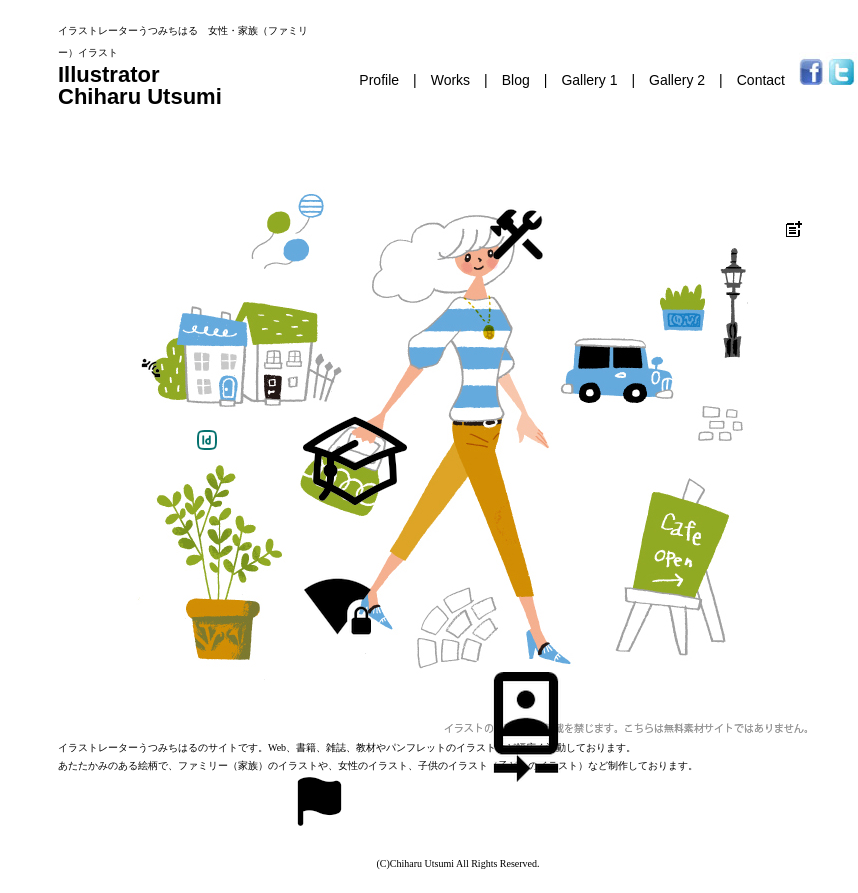  What do you see at coordinates (793, 229) in the screenshot?
I see `create a new post or document` at bounding box center [793, 229].